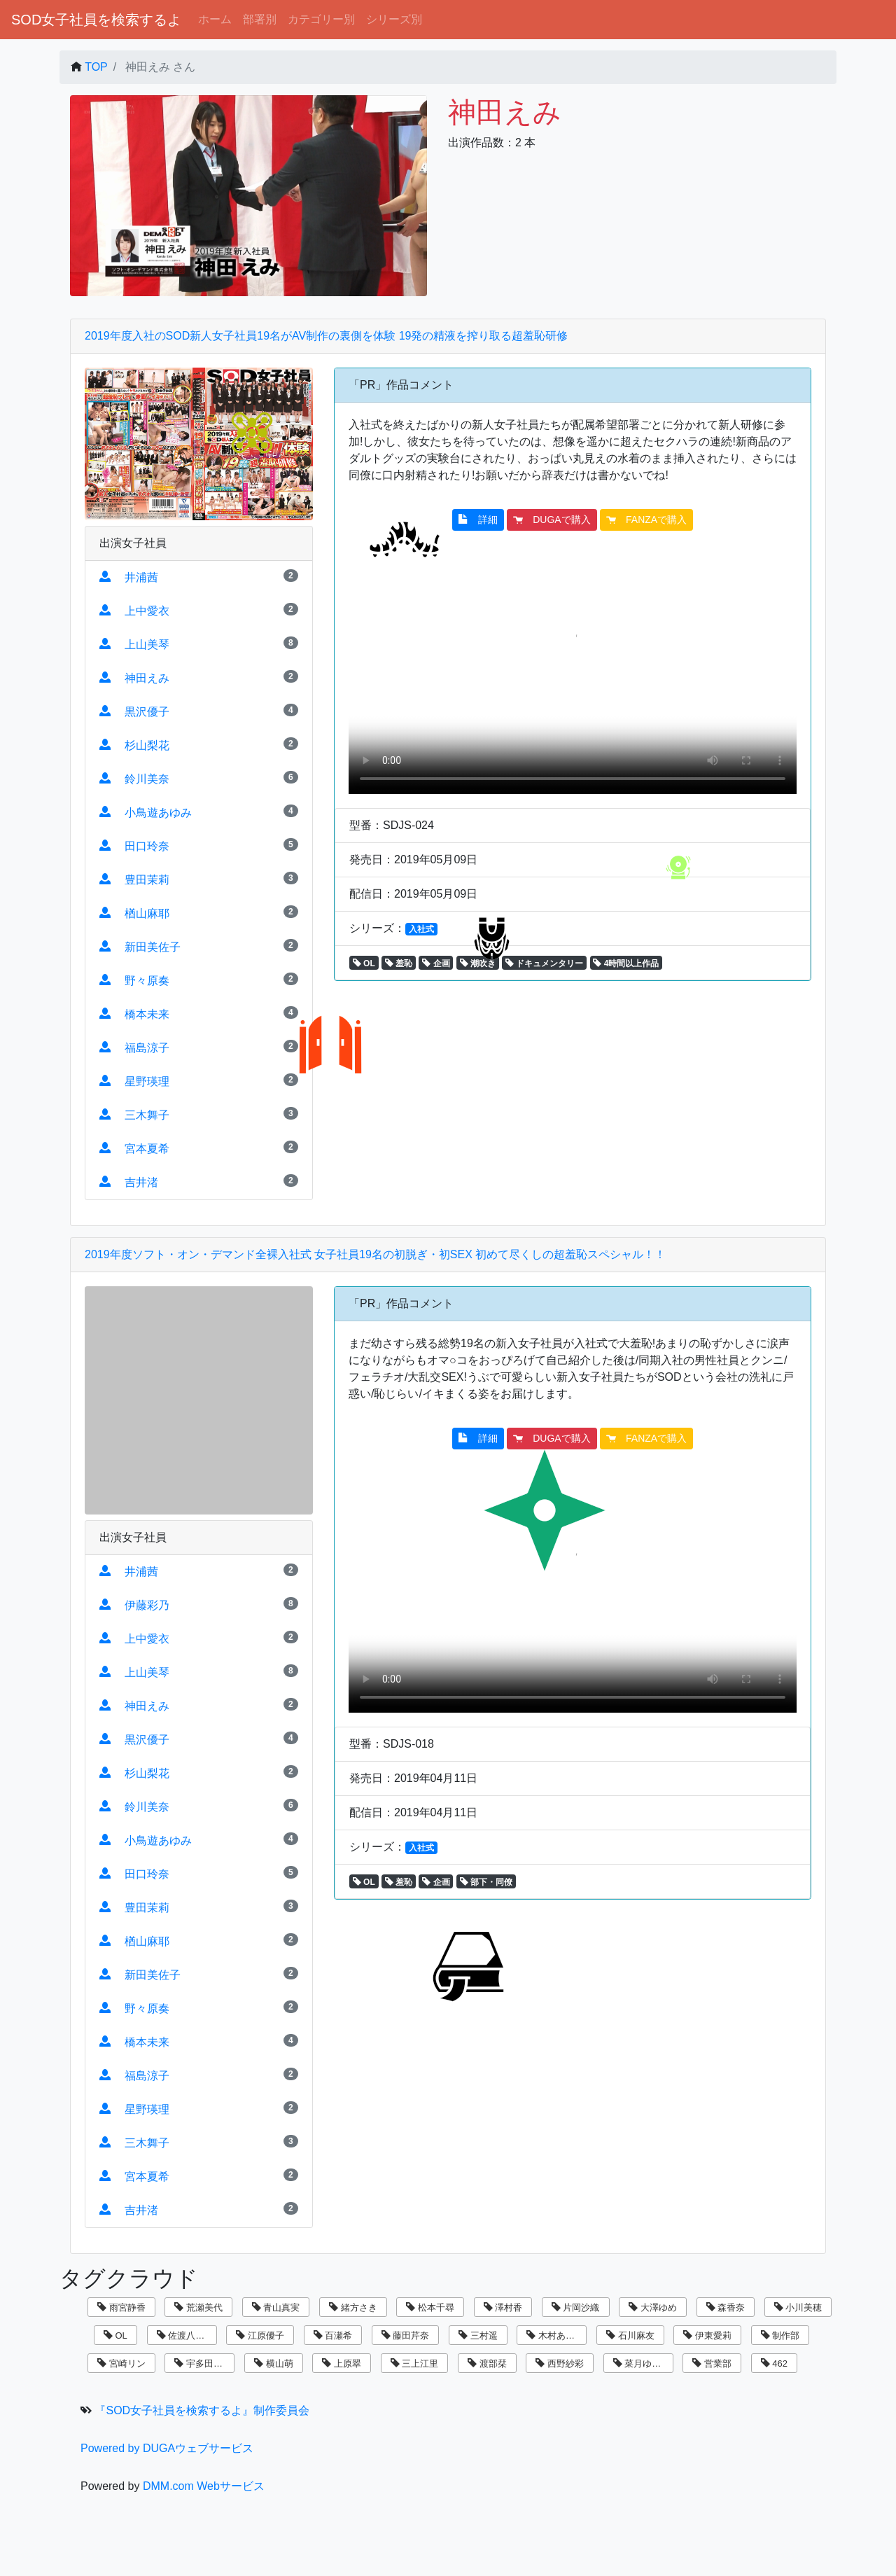 The image size is (896, 2576). What do you see at coordinates (491, 938) in the screenshot?
I see `select the magnet man character` at bounding box center [491, 938].